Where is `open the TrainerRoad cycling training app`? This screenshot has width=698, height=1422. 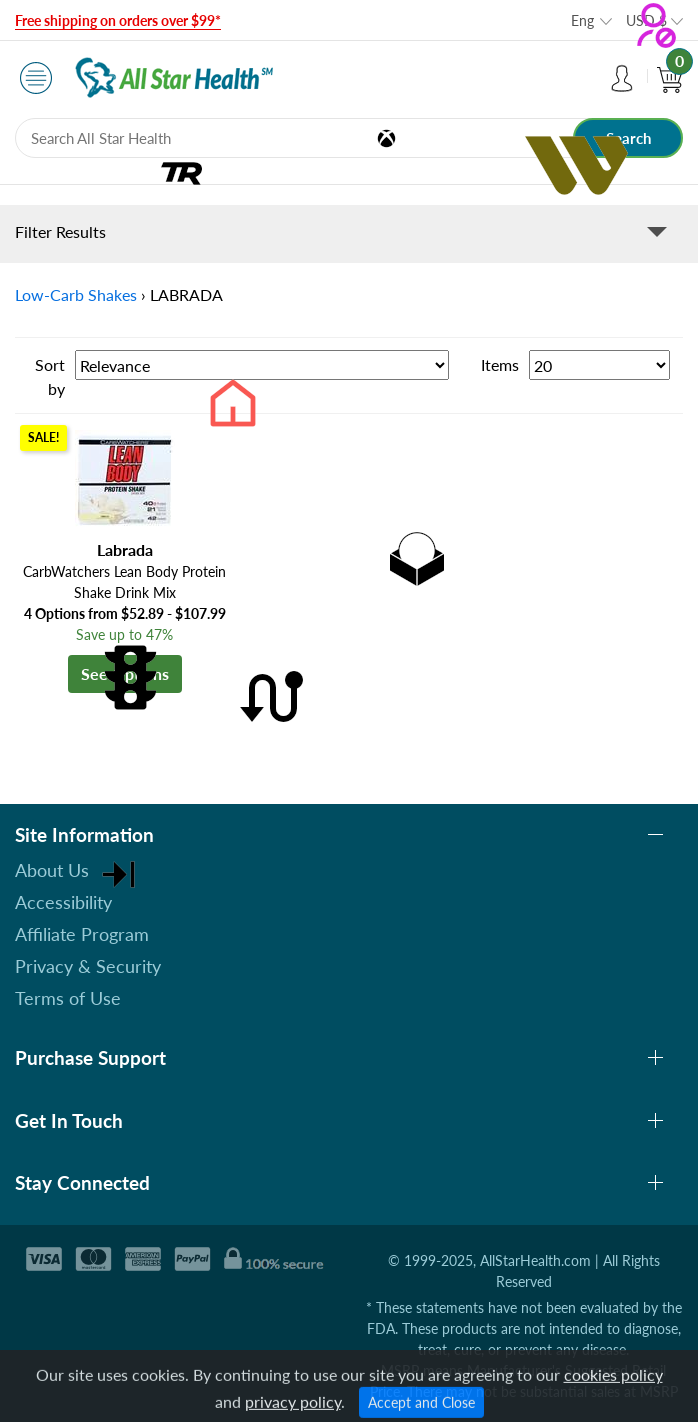 open the TrainerRoad cycling training app is located at coordinates (181, 173).